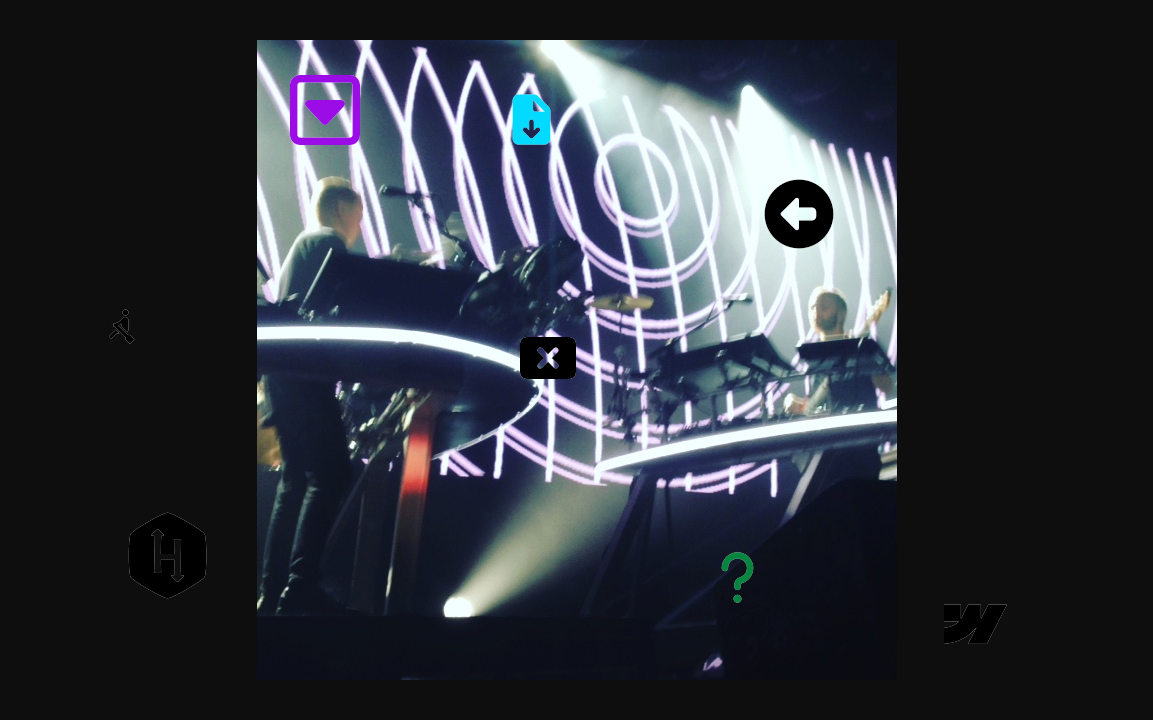 This screenshot has height=720, width=1153. Describe the element at coordinates (737, 577) in the screenshot. I see `access help or support` at that location.